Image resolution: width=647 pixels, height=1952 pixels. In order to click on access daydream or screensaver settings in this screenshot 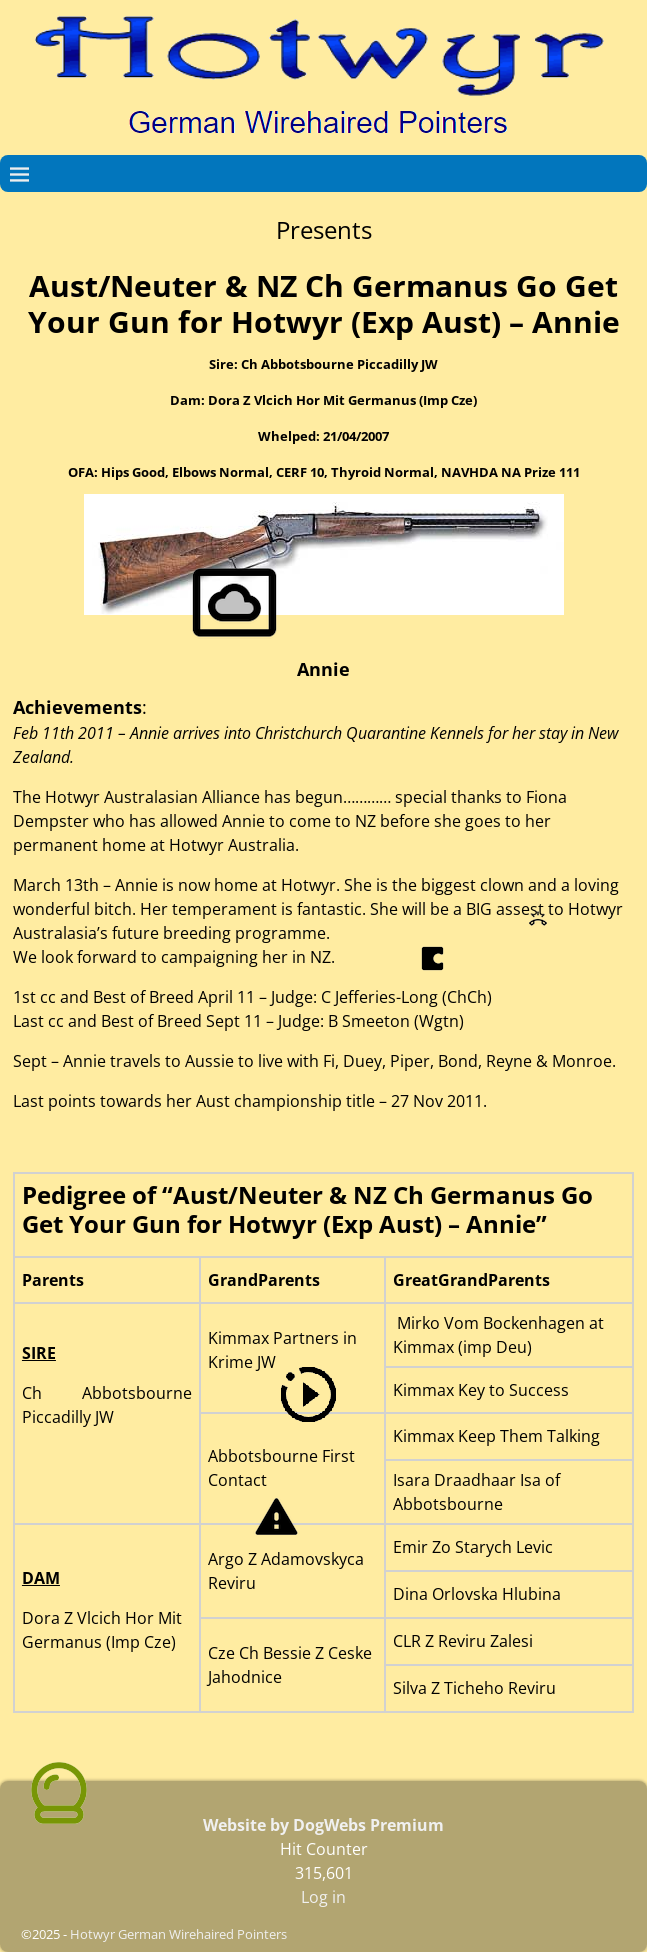, I will do `click(234, 602)`.